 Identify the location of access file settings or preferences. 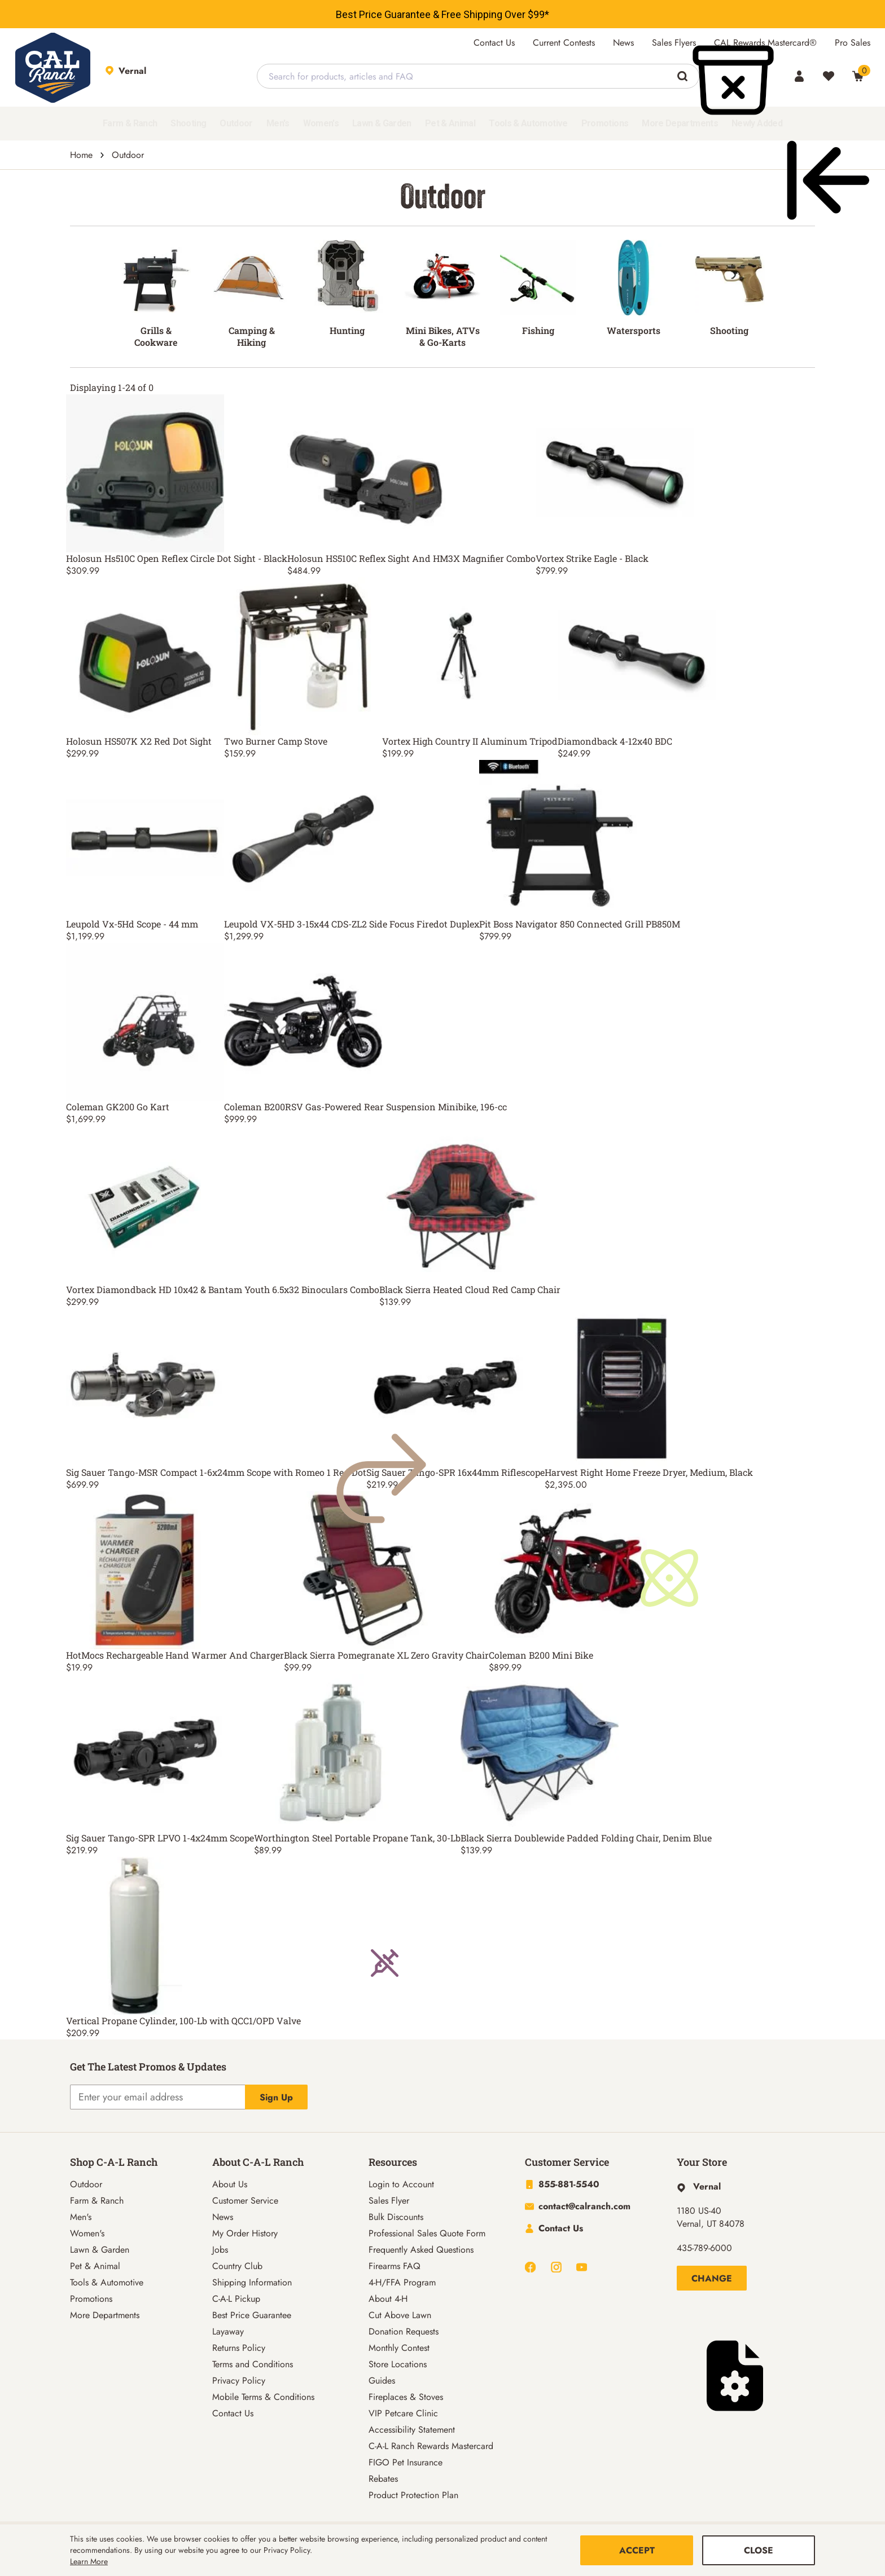
(735, 2376).